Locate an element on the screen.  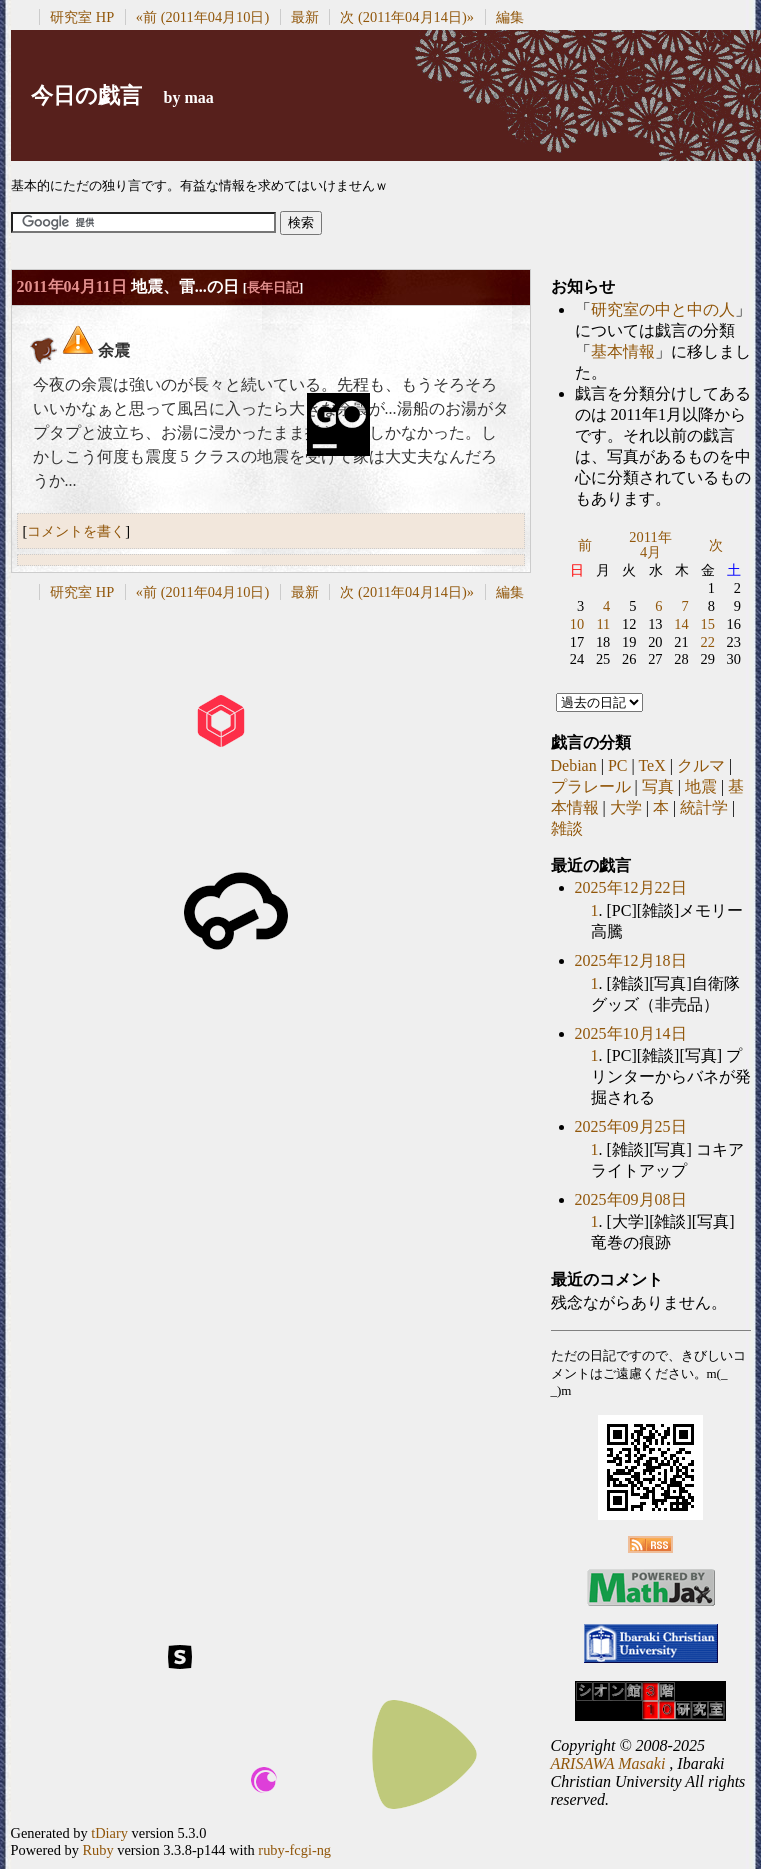
open EasyEDA circuit design application is located at coordinates (236, 911).